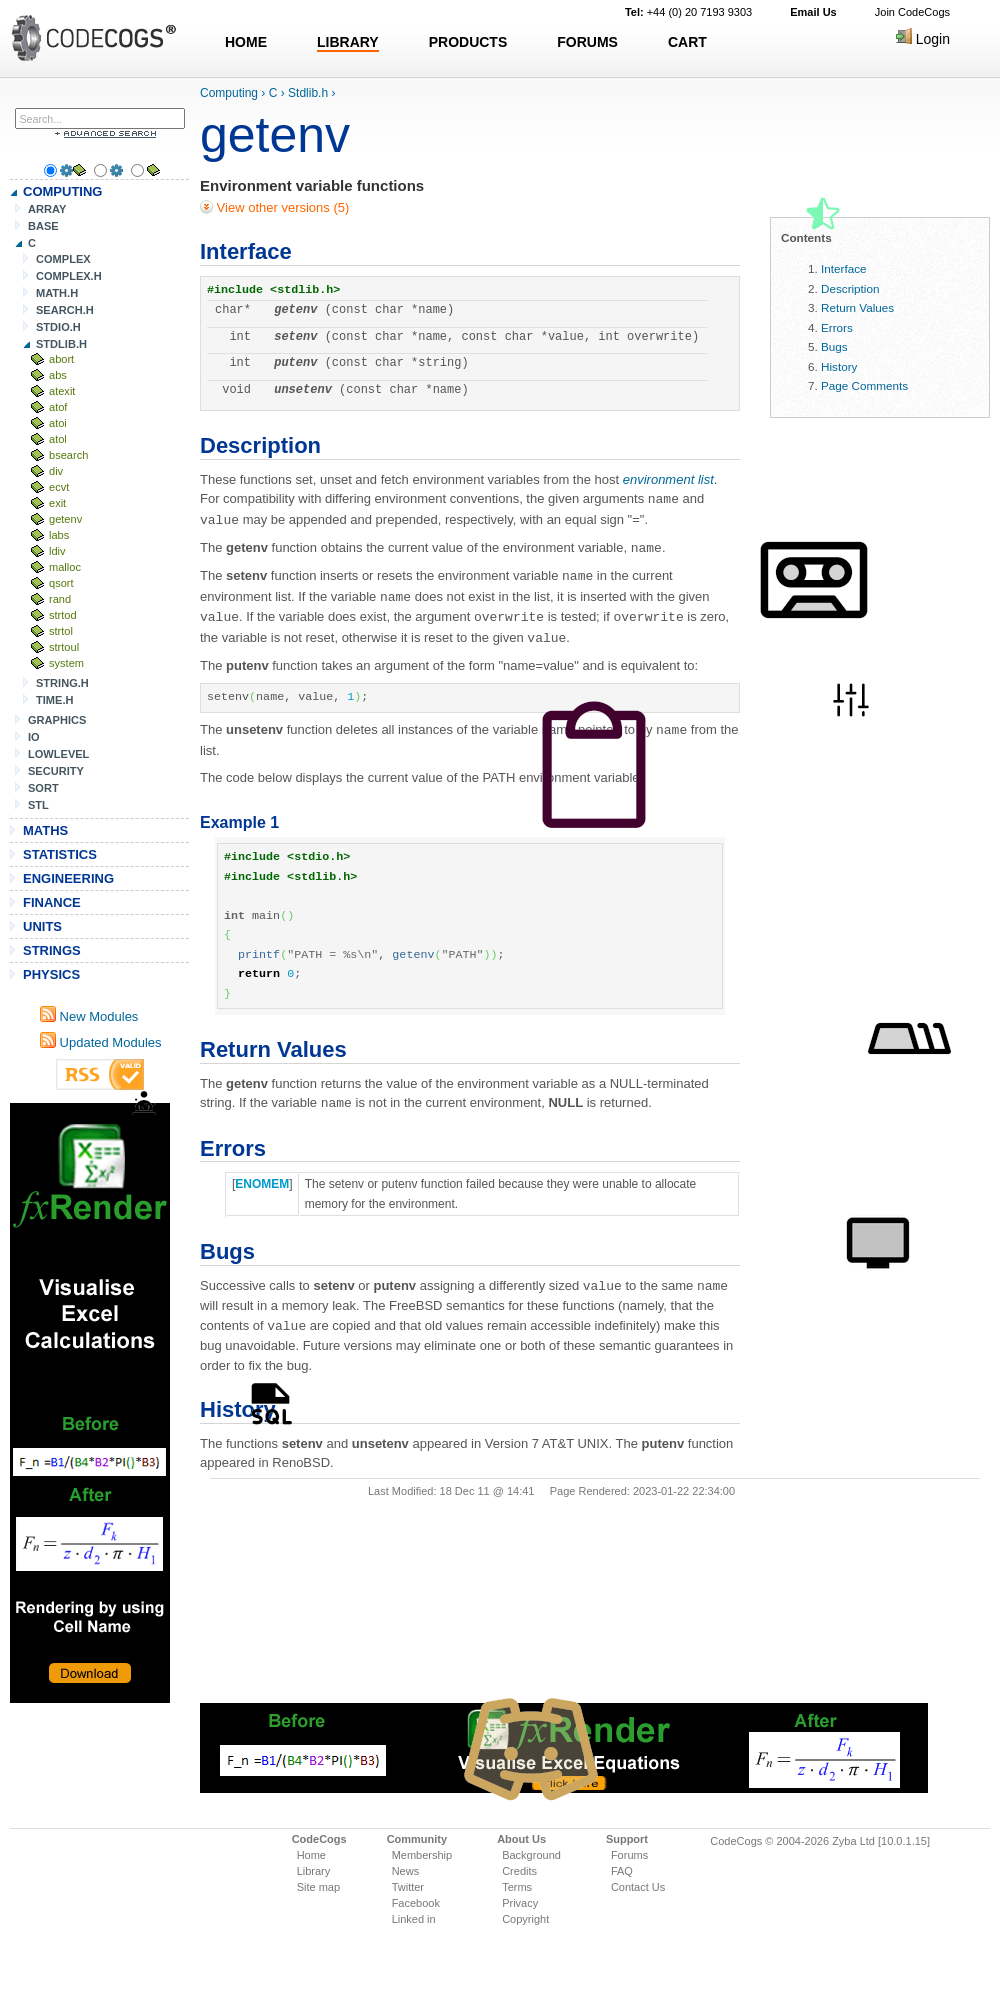 This screenshot has height=1990, width=1000. I want to click on adjust settings or preferences, so click(851, 700).